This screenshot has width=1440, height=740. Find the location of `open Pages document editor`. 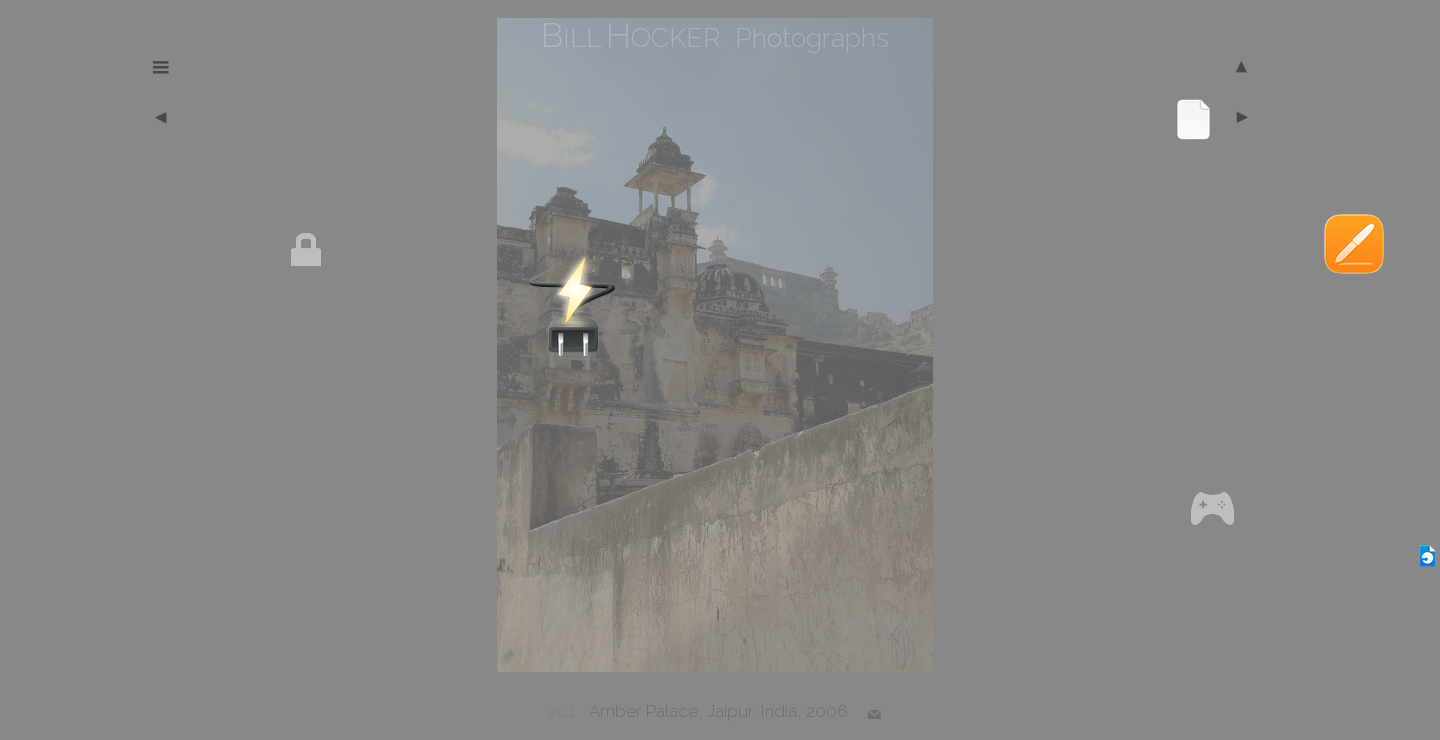

open Pages document editor is located at coordinates (1354, 244).